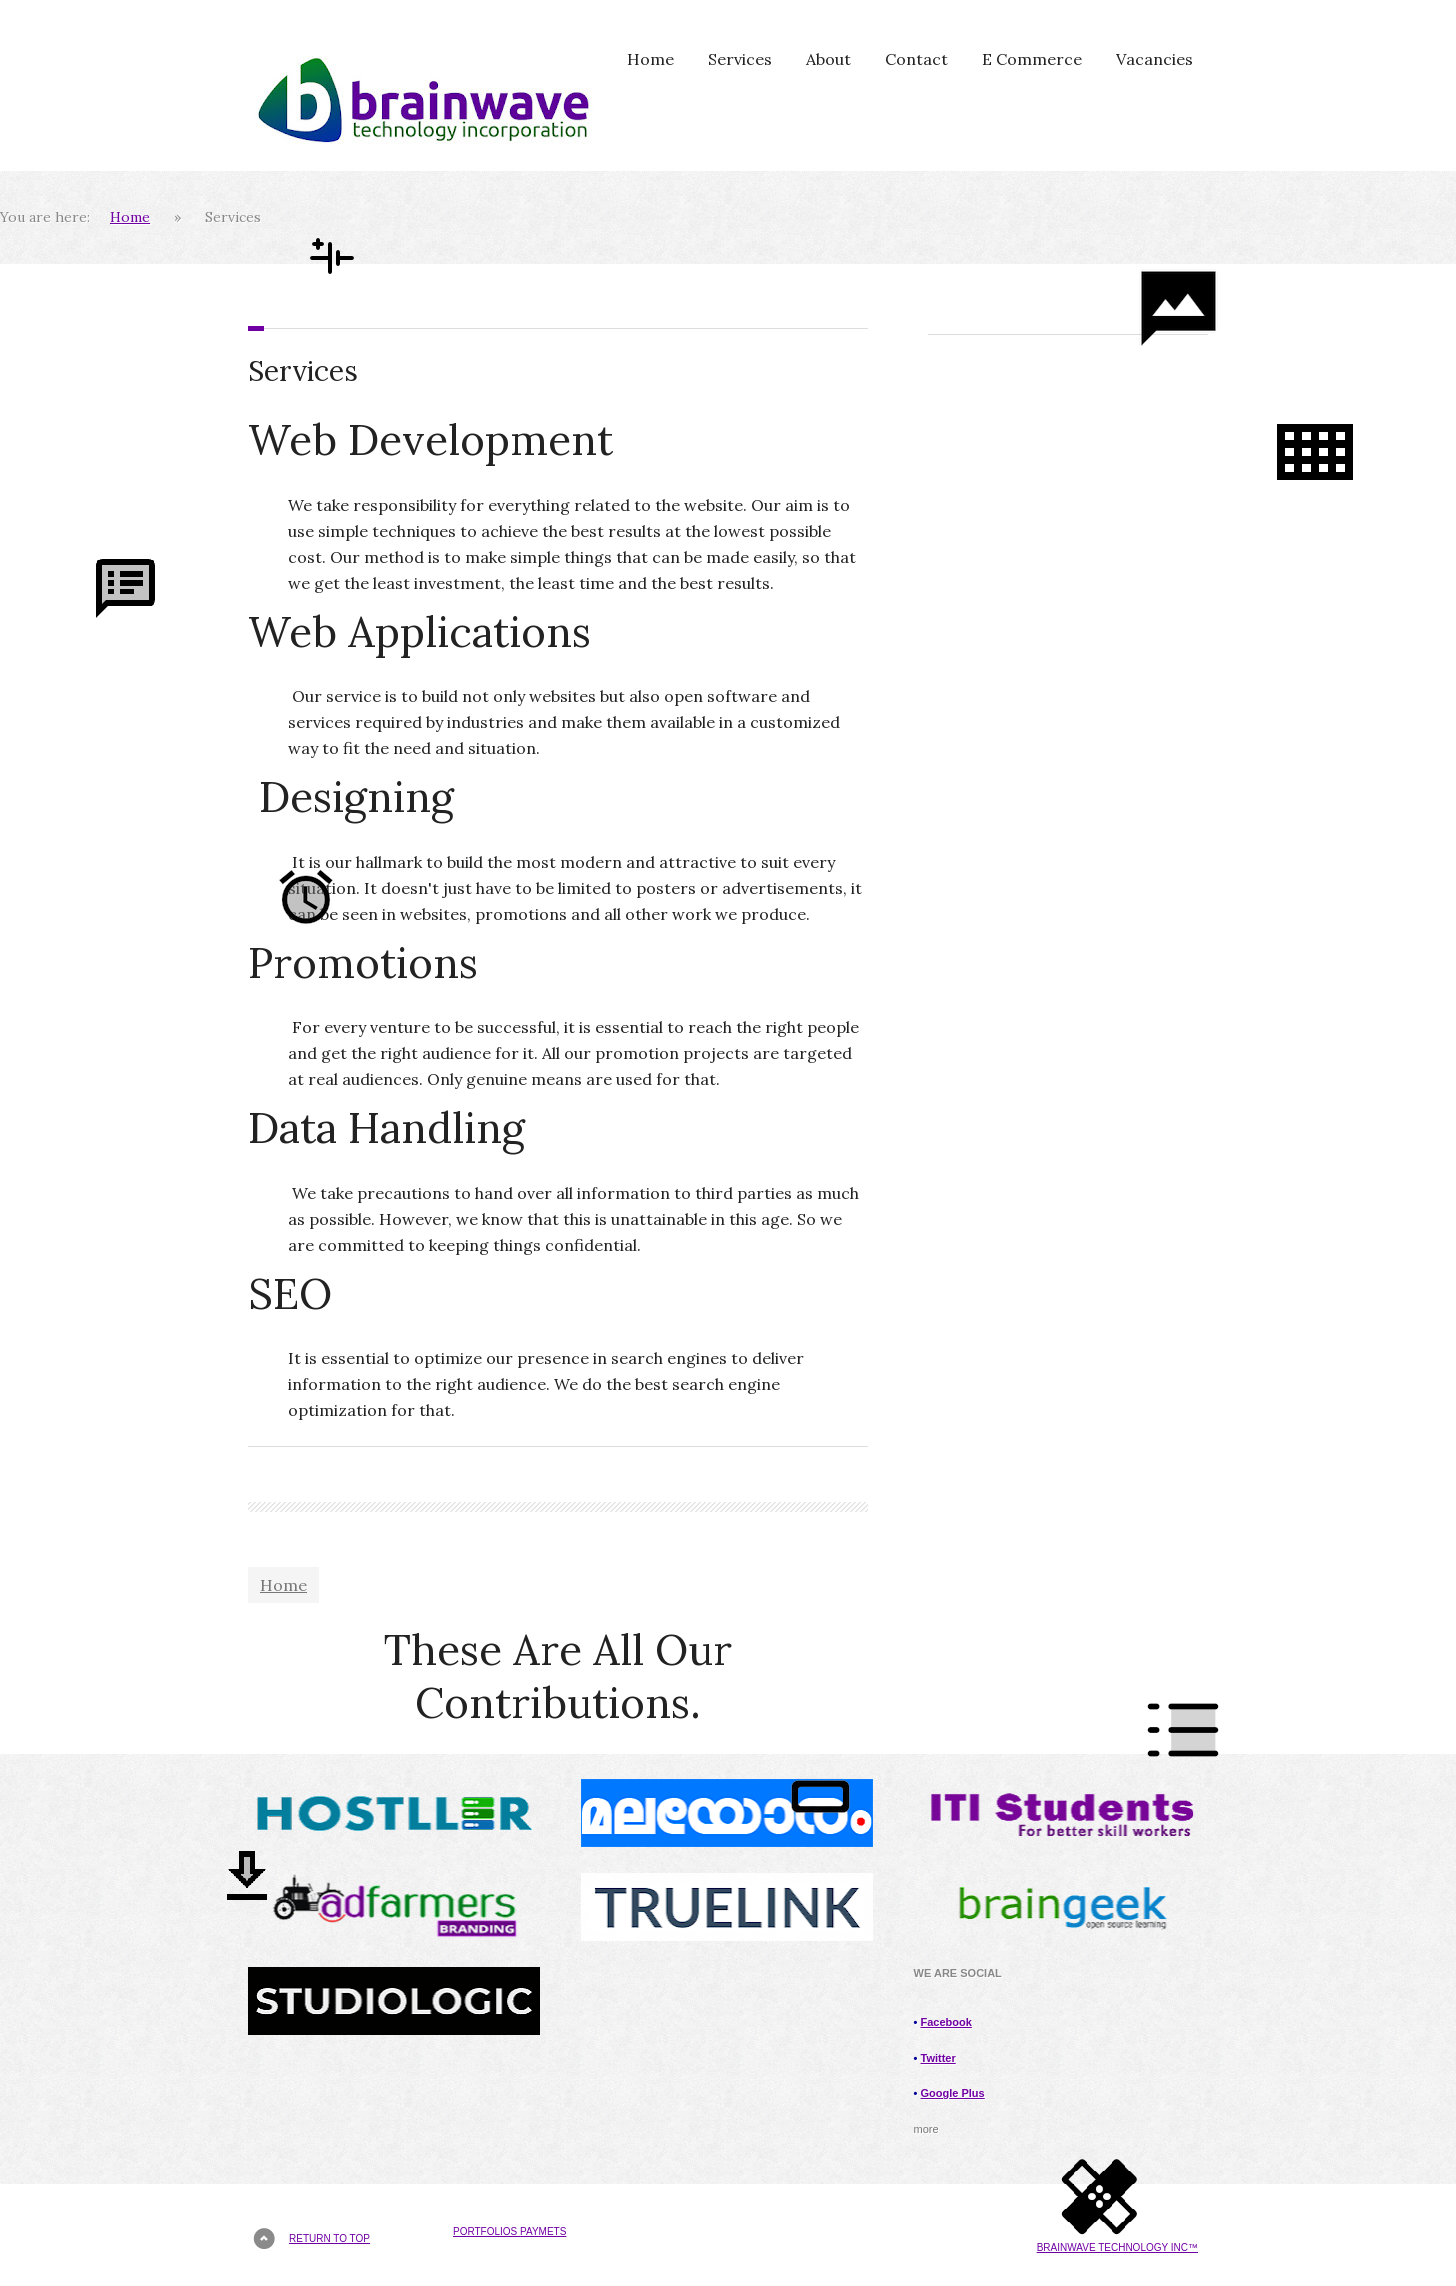 The image size is (1456, 2286). I want to click on add a new cell to the circuit diagram, so click(332, 258).